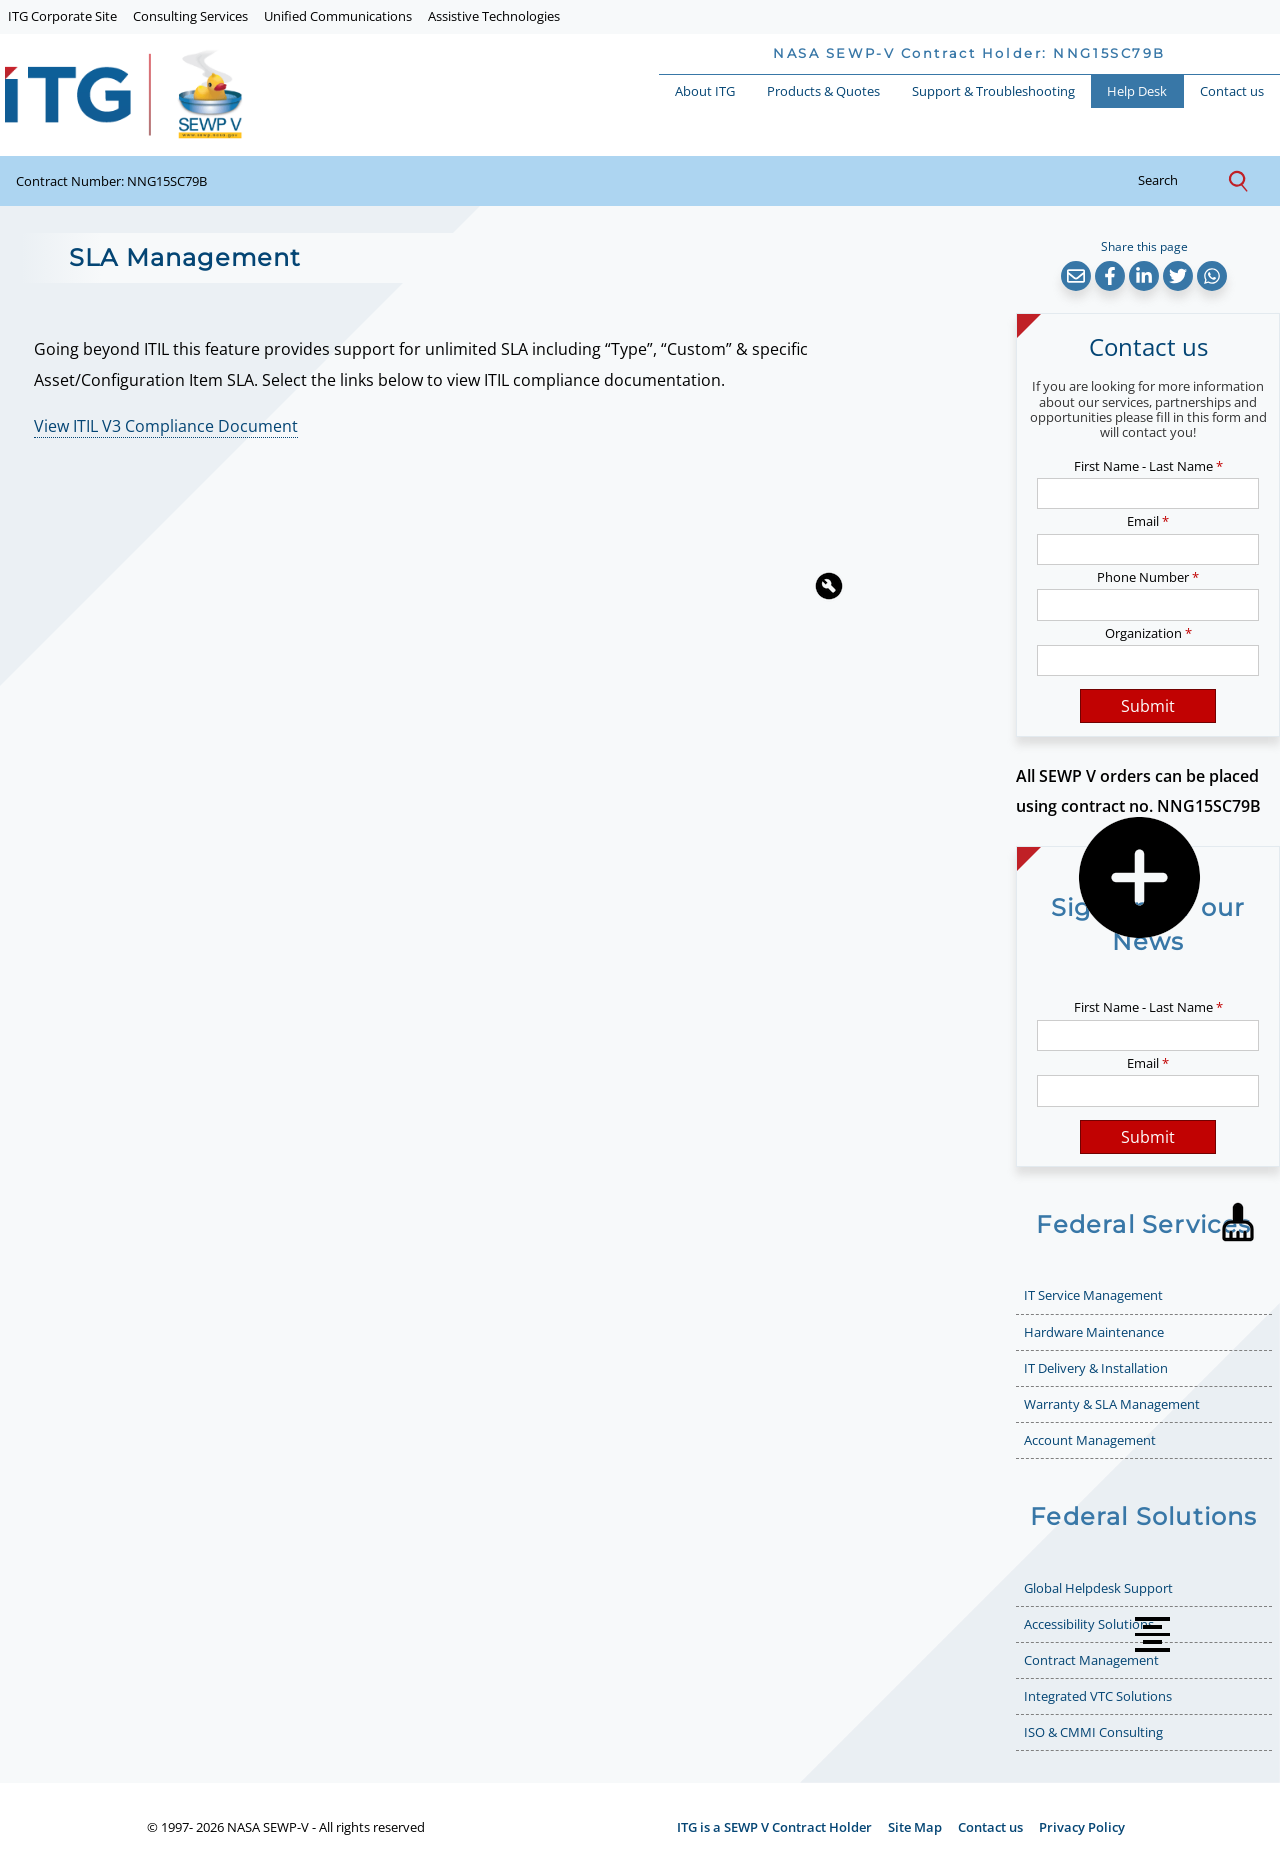  I want to click on access cleaning or housekeeping services, so click(1238, 1222).